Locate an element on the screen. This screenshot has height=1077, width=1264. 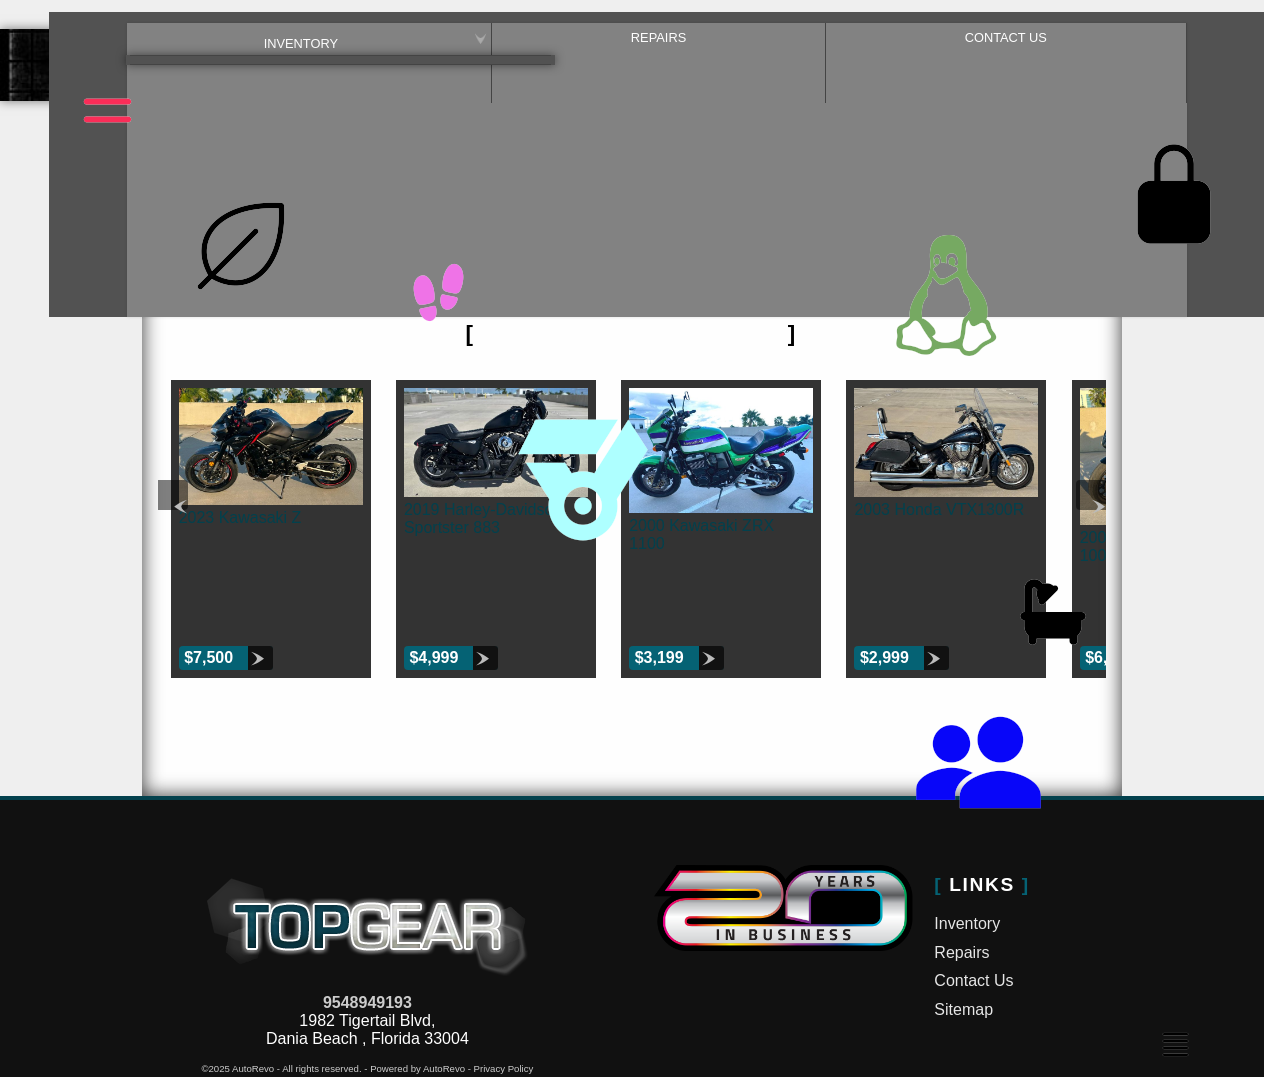
indicates eco-friendly or sustainable option is located at coordinates (241, 246).